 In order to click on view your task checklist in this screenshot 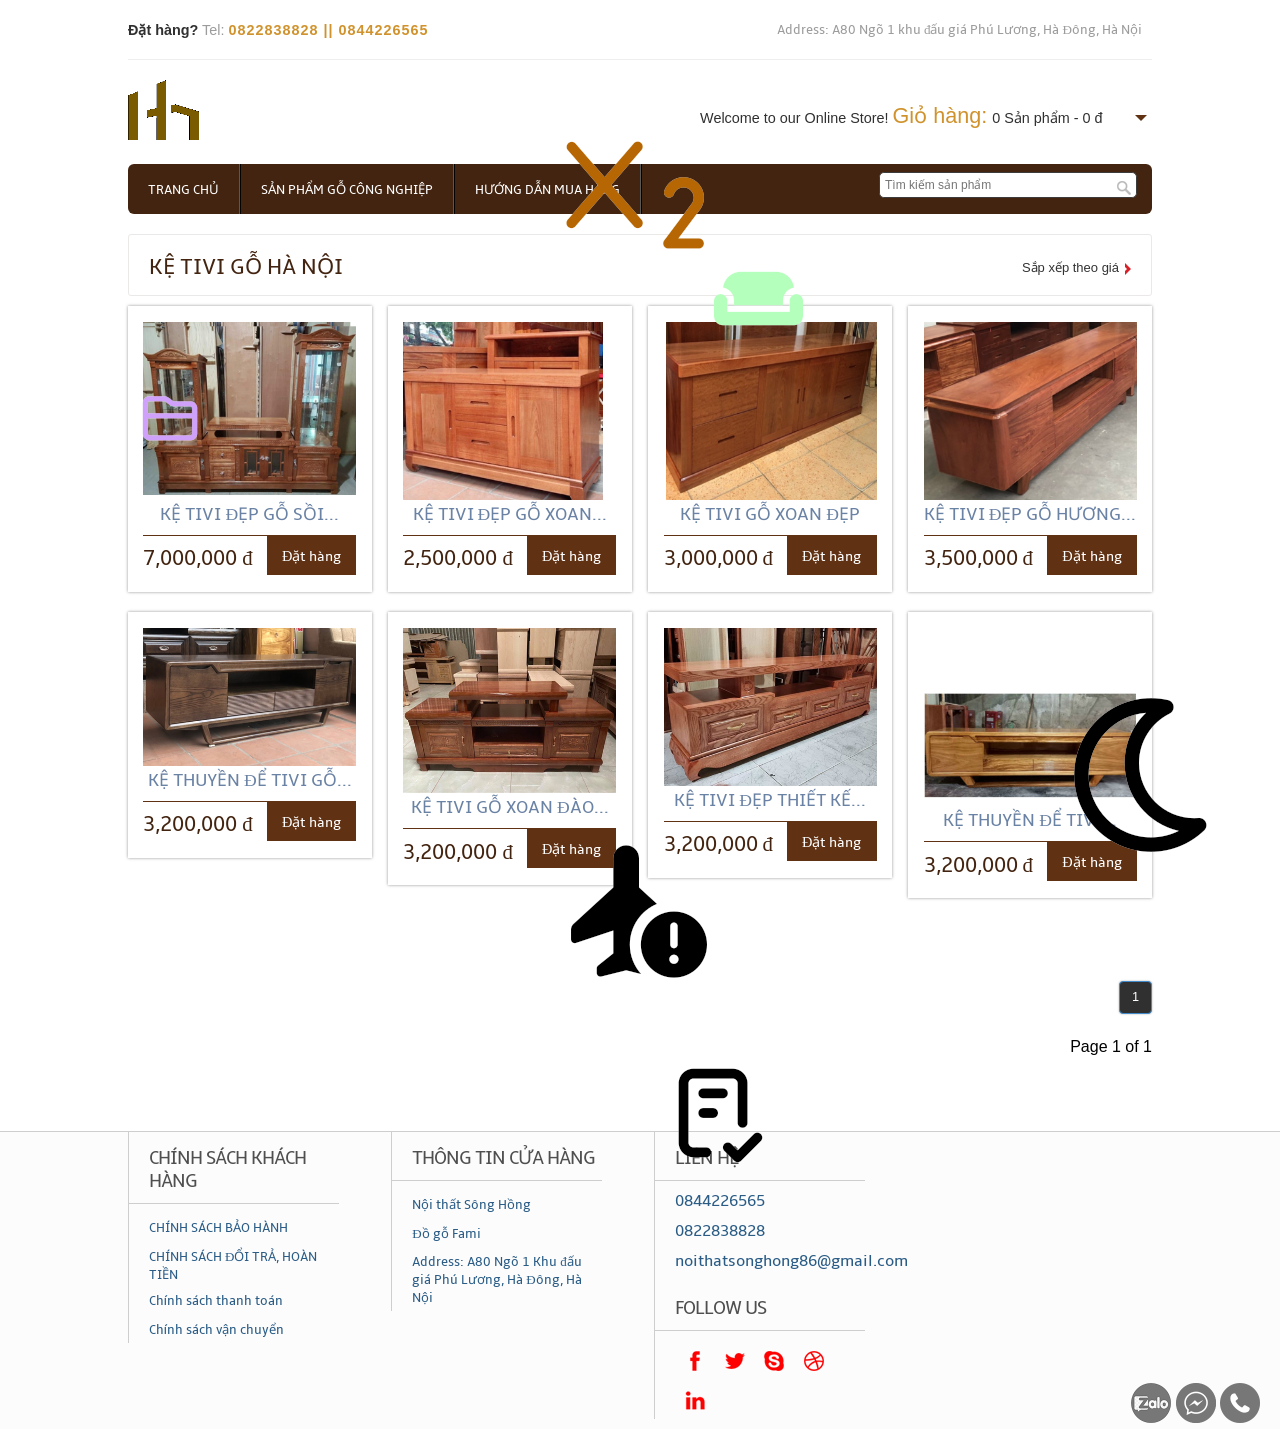, I will do `click(718, 1113)`.